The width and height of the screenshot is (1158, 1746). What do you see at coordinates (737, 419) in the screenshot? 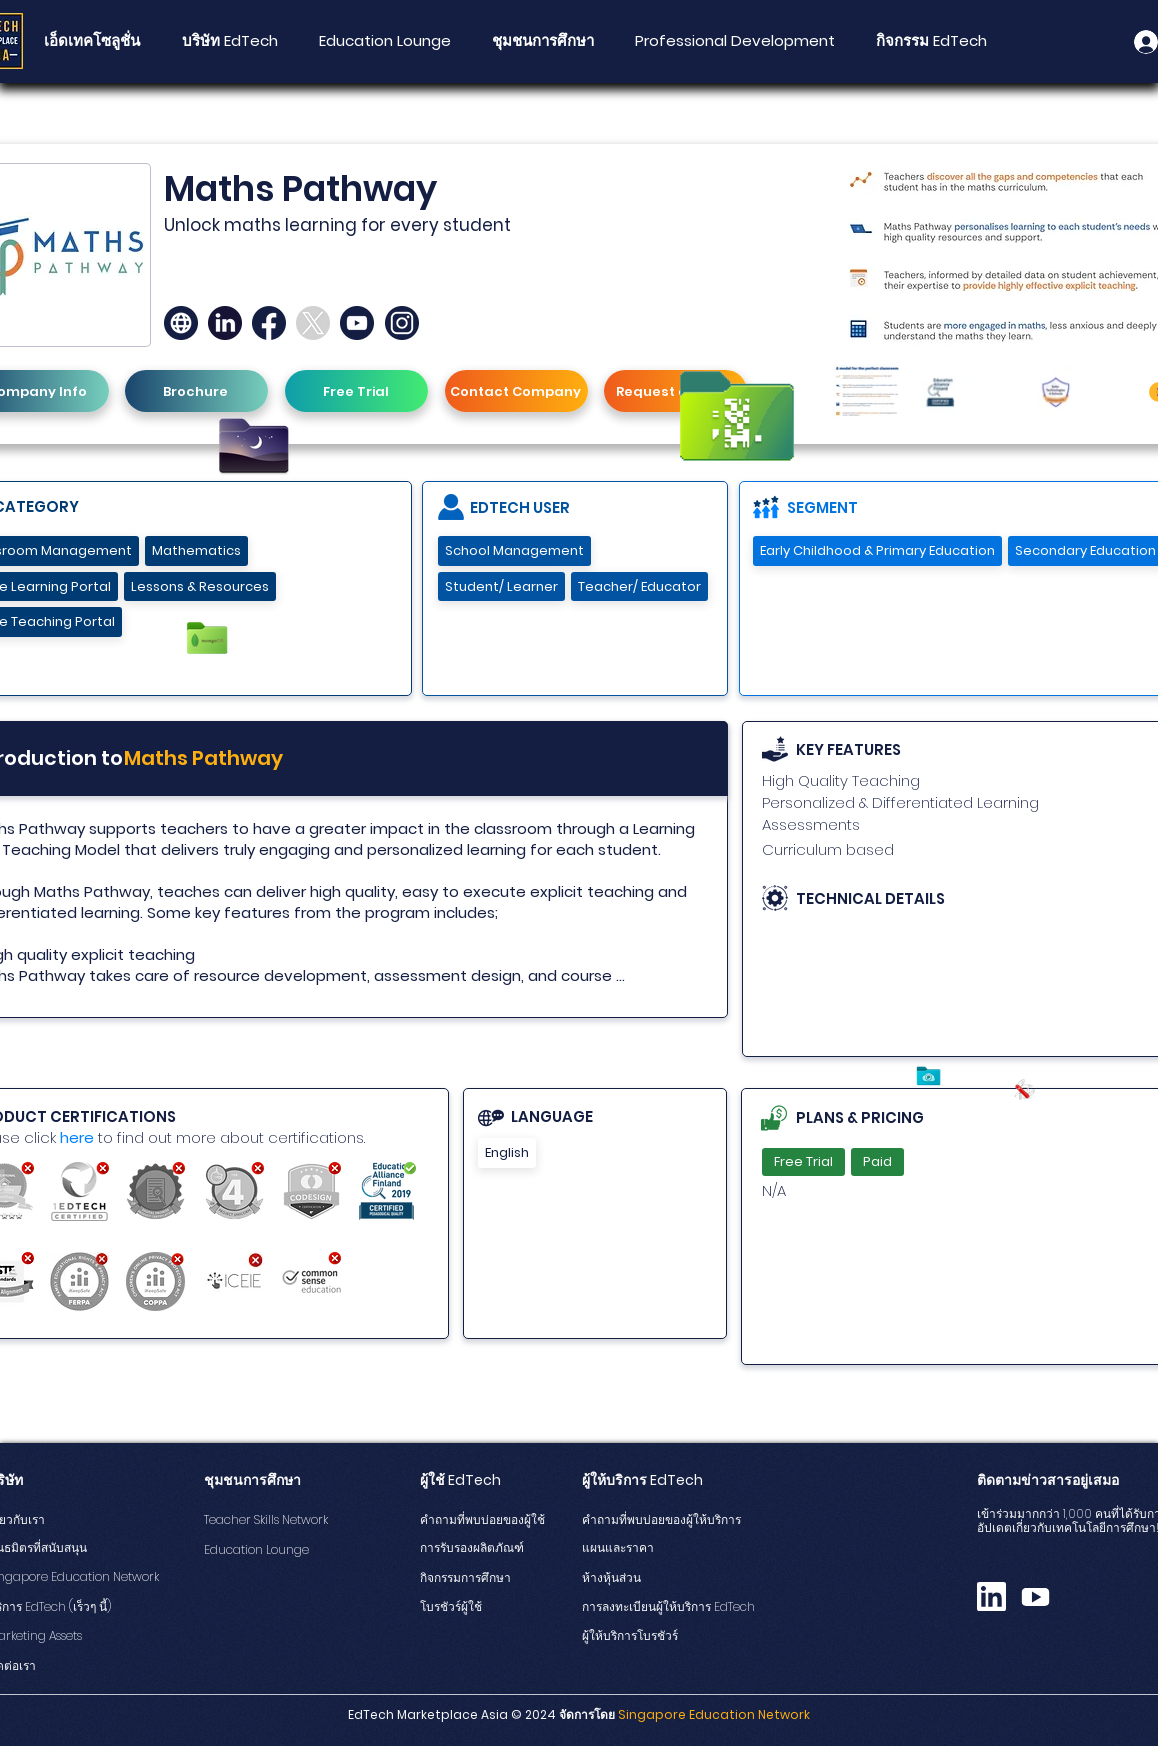
I see `open your GameJolt games folder` at bounding box center [737, 419].